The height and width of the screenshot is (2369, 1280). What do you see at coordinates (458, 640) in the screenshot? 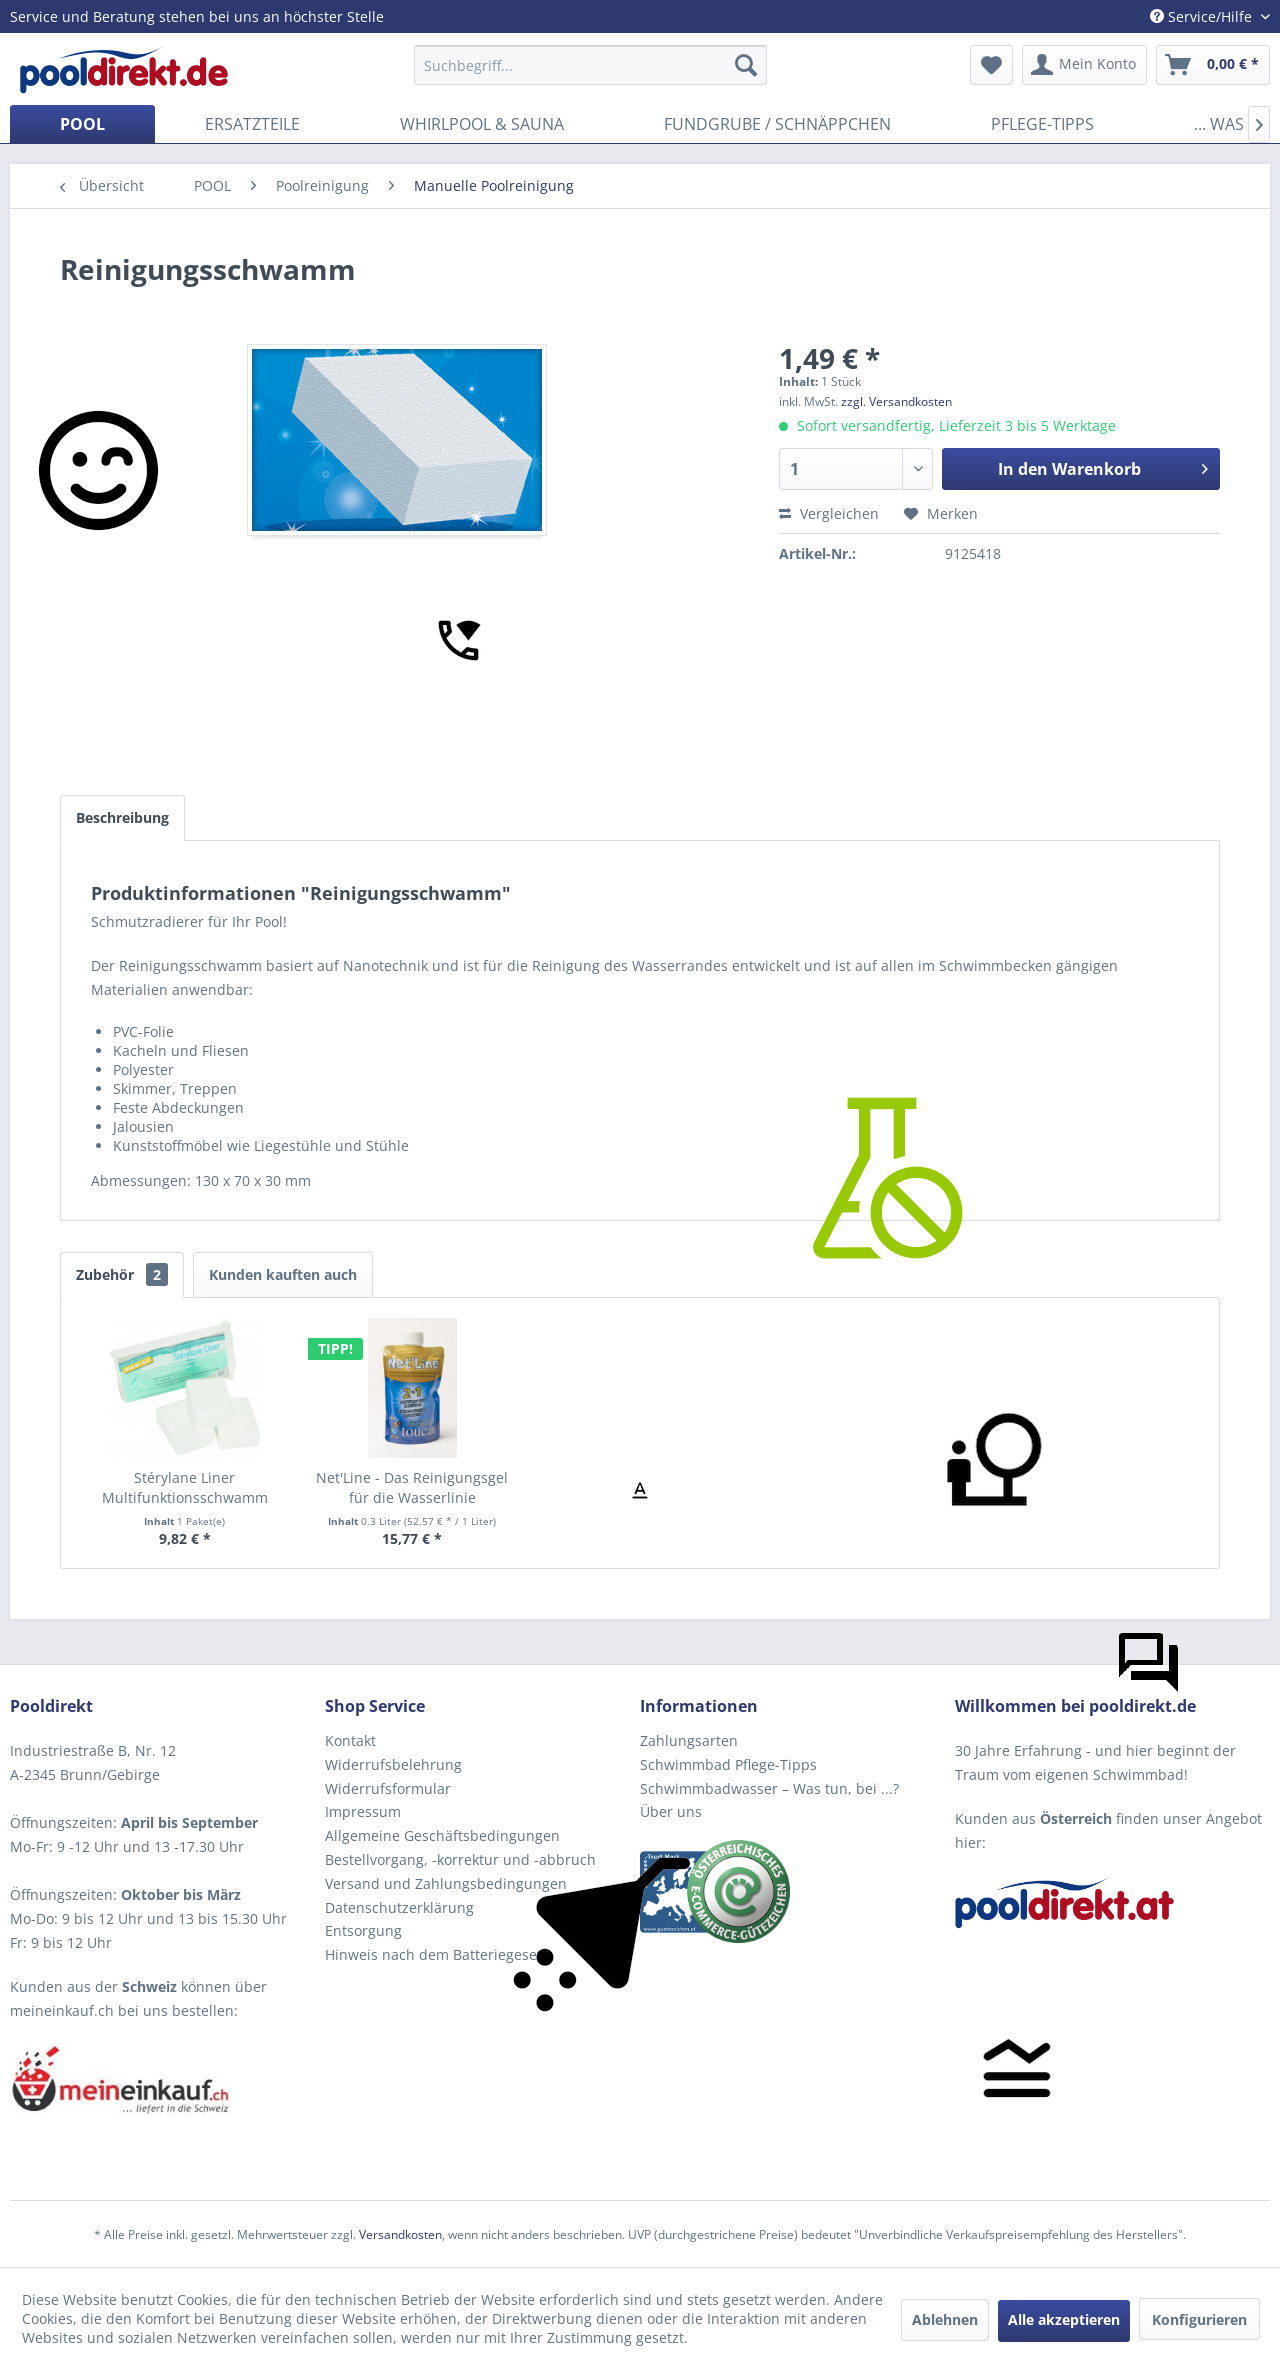
I see `enable wifi calling feature` at bounding box center [458, 640].